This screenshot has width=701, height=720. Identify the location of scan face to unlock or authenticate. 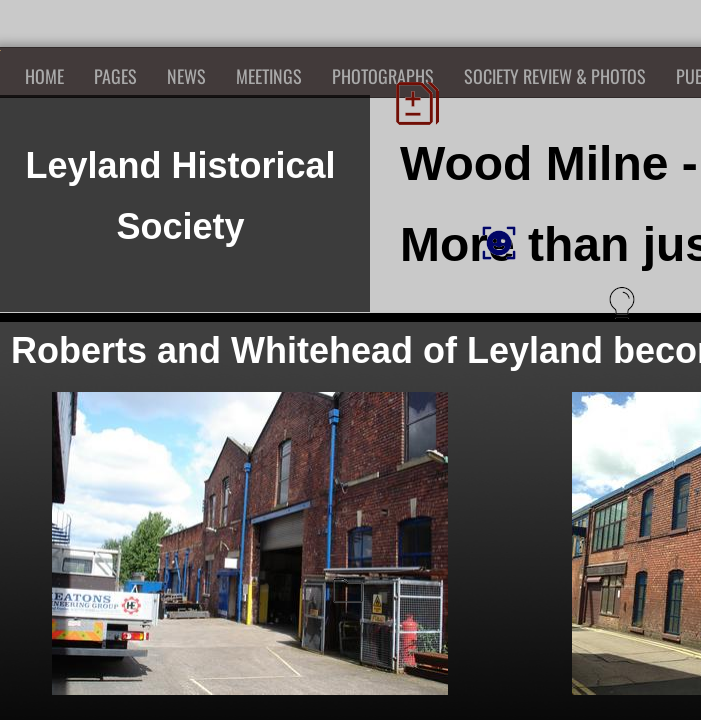
(499, 243).